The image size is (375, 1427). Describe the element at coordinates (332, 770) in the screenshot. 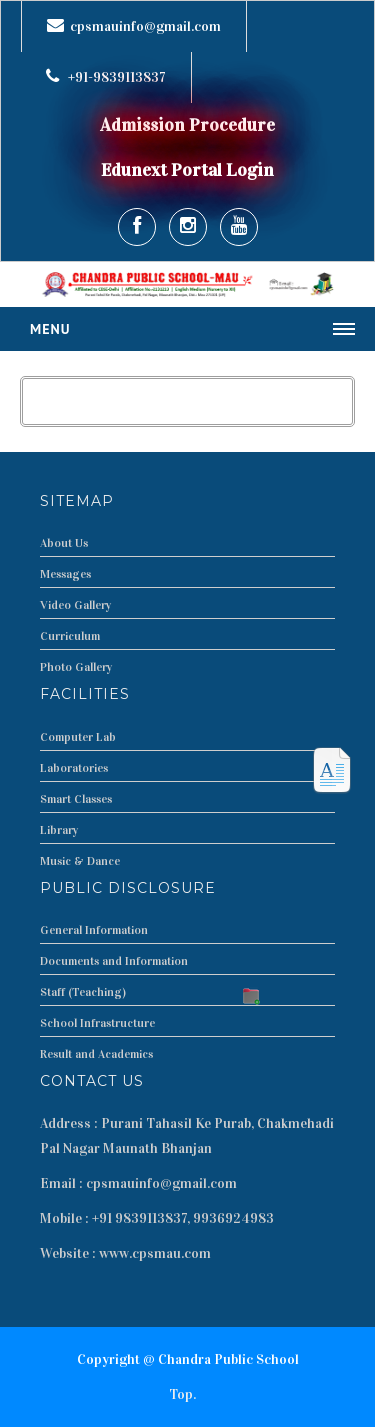

I see `open a word processing document` at that location.